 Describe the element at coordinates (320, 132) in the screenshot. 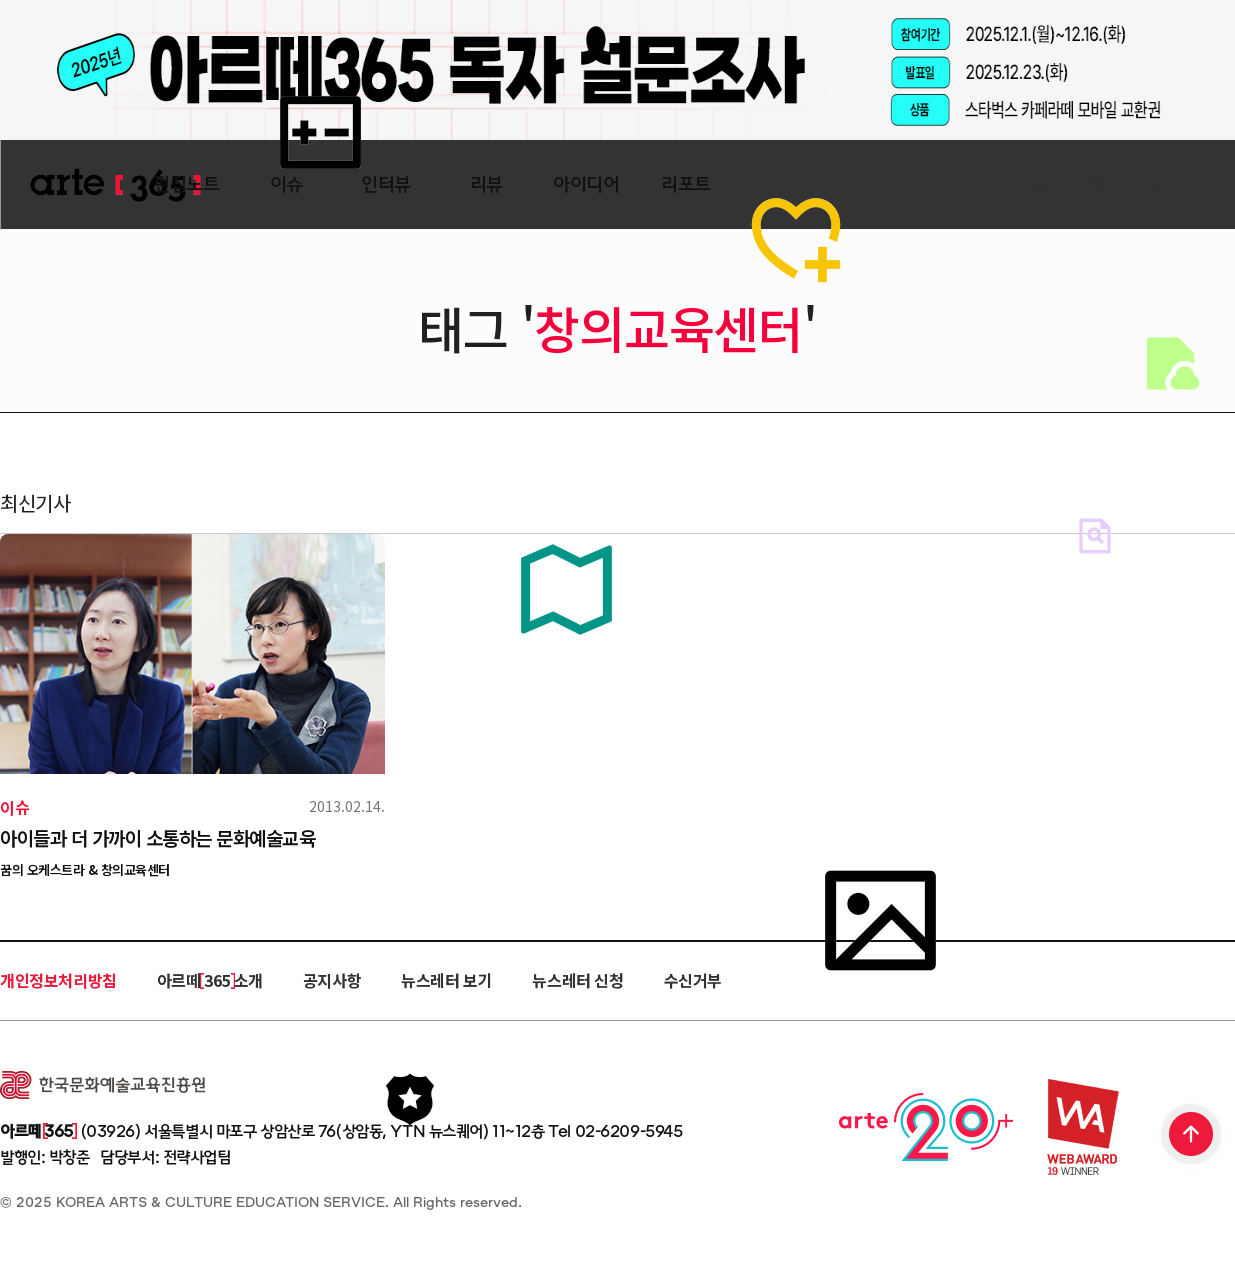

I see `adjust quantity or value up or down` at that location.